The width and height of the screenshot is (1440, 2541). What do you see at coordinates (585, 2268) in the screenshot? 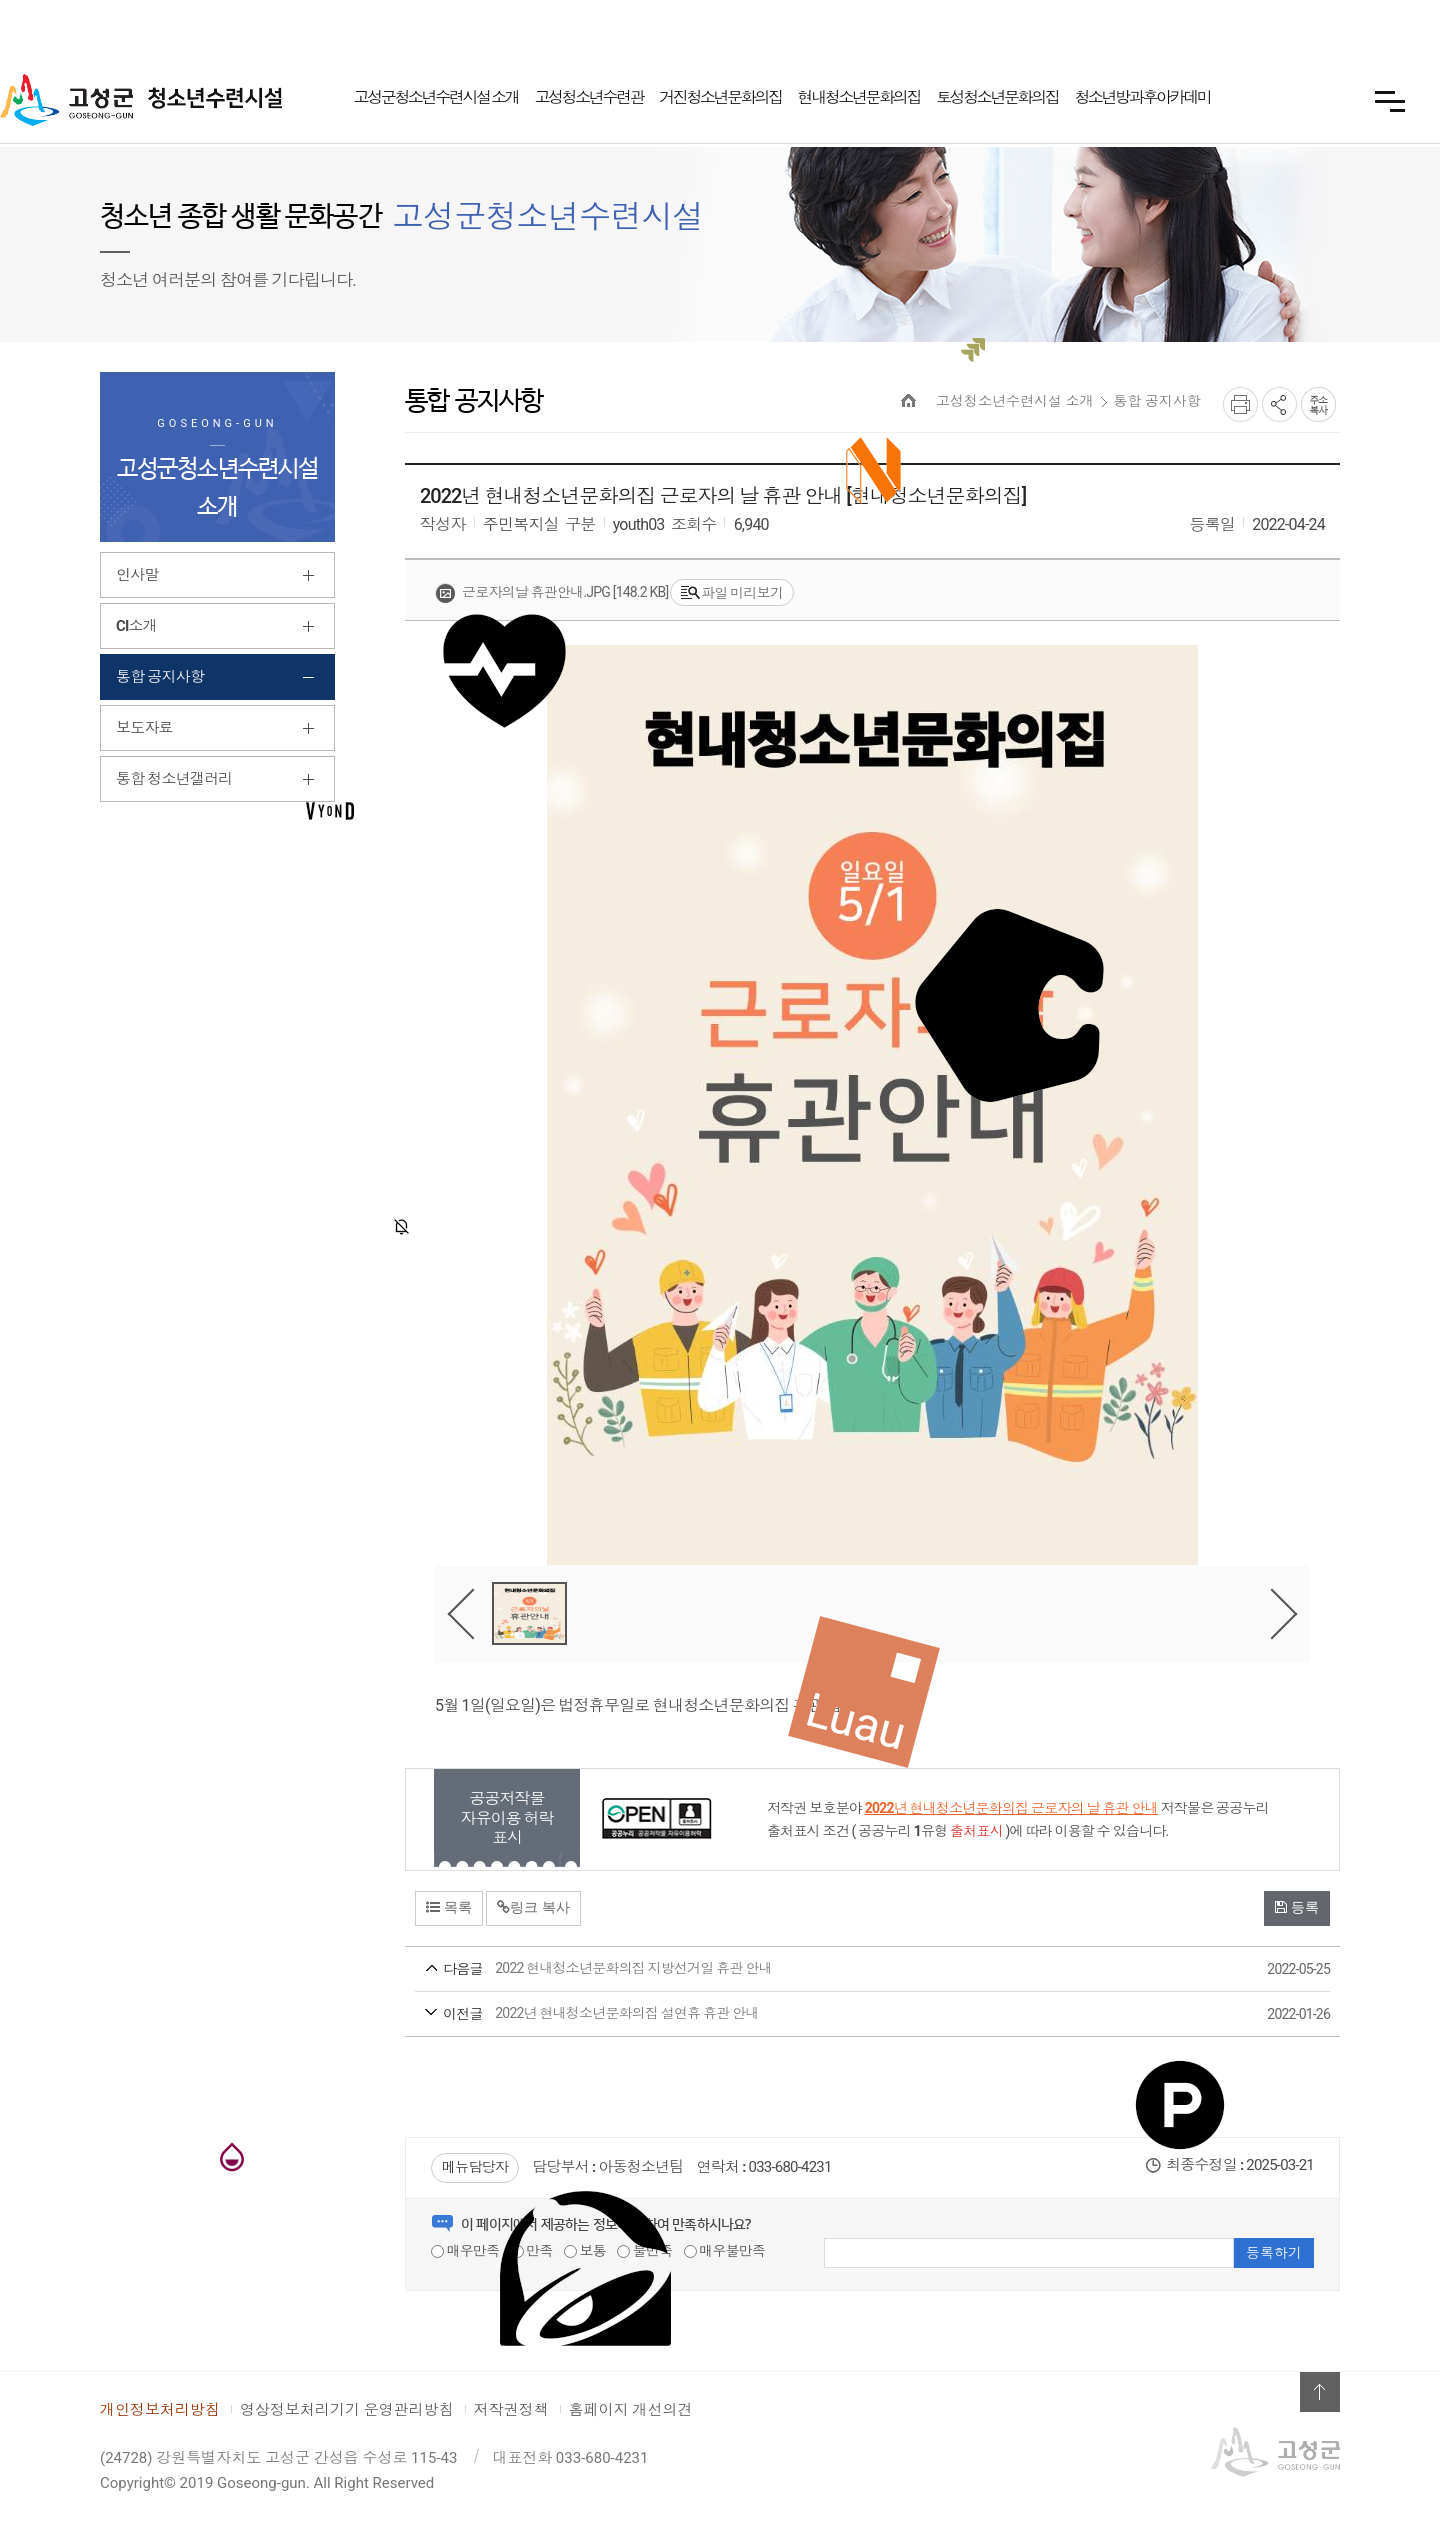
I see `open the Taco Bell app` at bounding box center [585, 2268].